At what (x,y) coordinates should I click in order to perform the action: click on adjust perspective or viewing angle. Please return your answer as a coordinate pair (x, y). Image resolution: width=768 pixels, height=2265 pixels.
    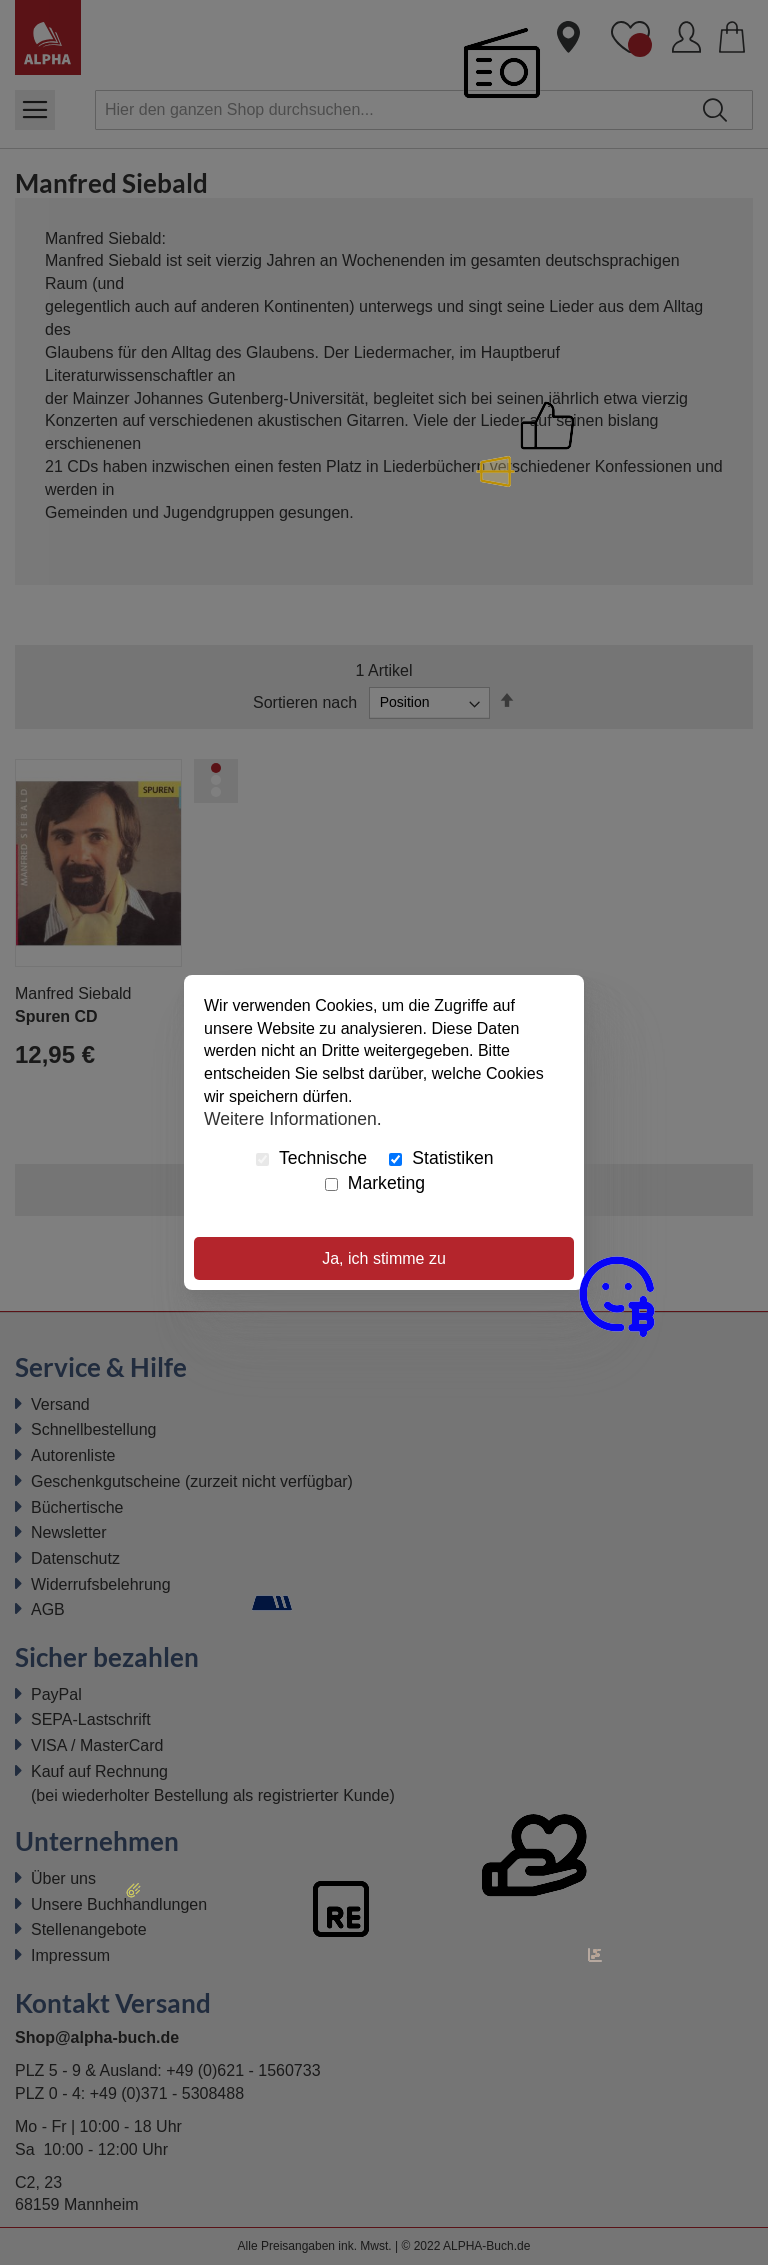
    Looking at the image, I should click on (495, 471).